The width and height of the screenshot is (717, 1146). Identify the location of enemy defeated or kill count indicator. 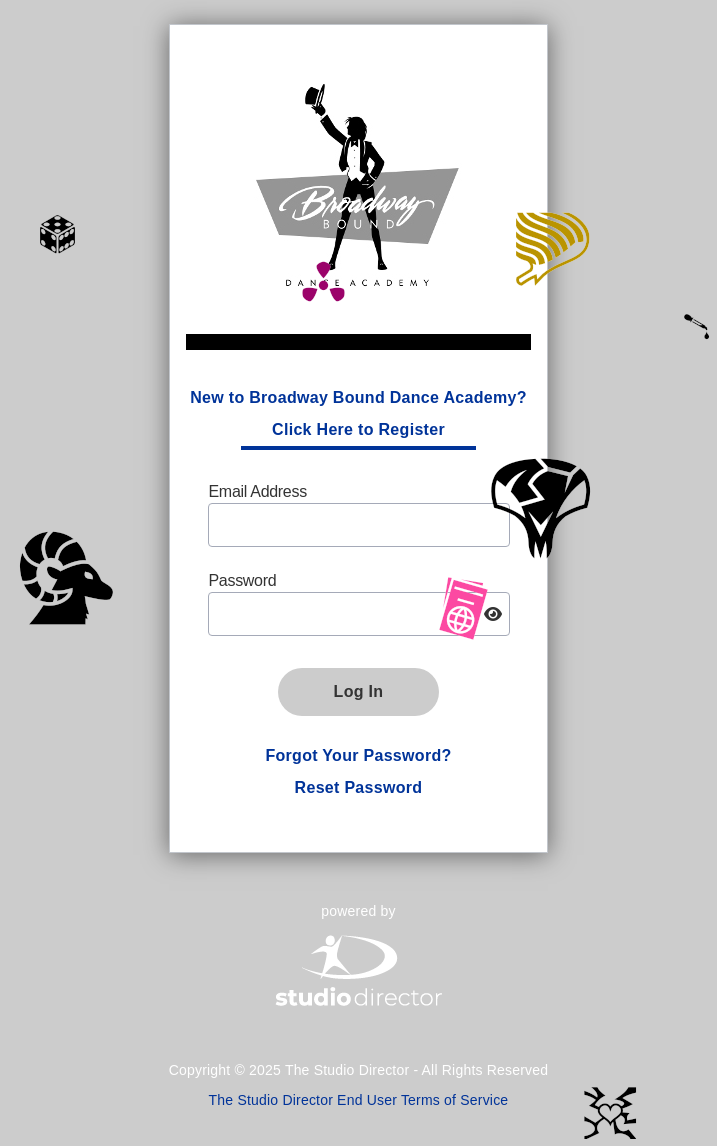
(540, 507).